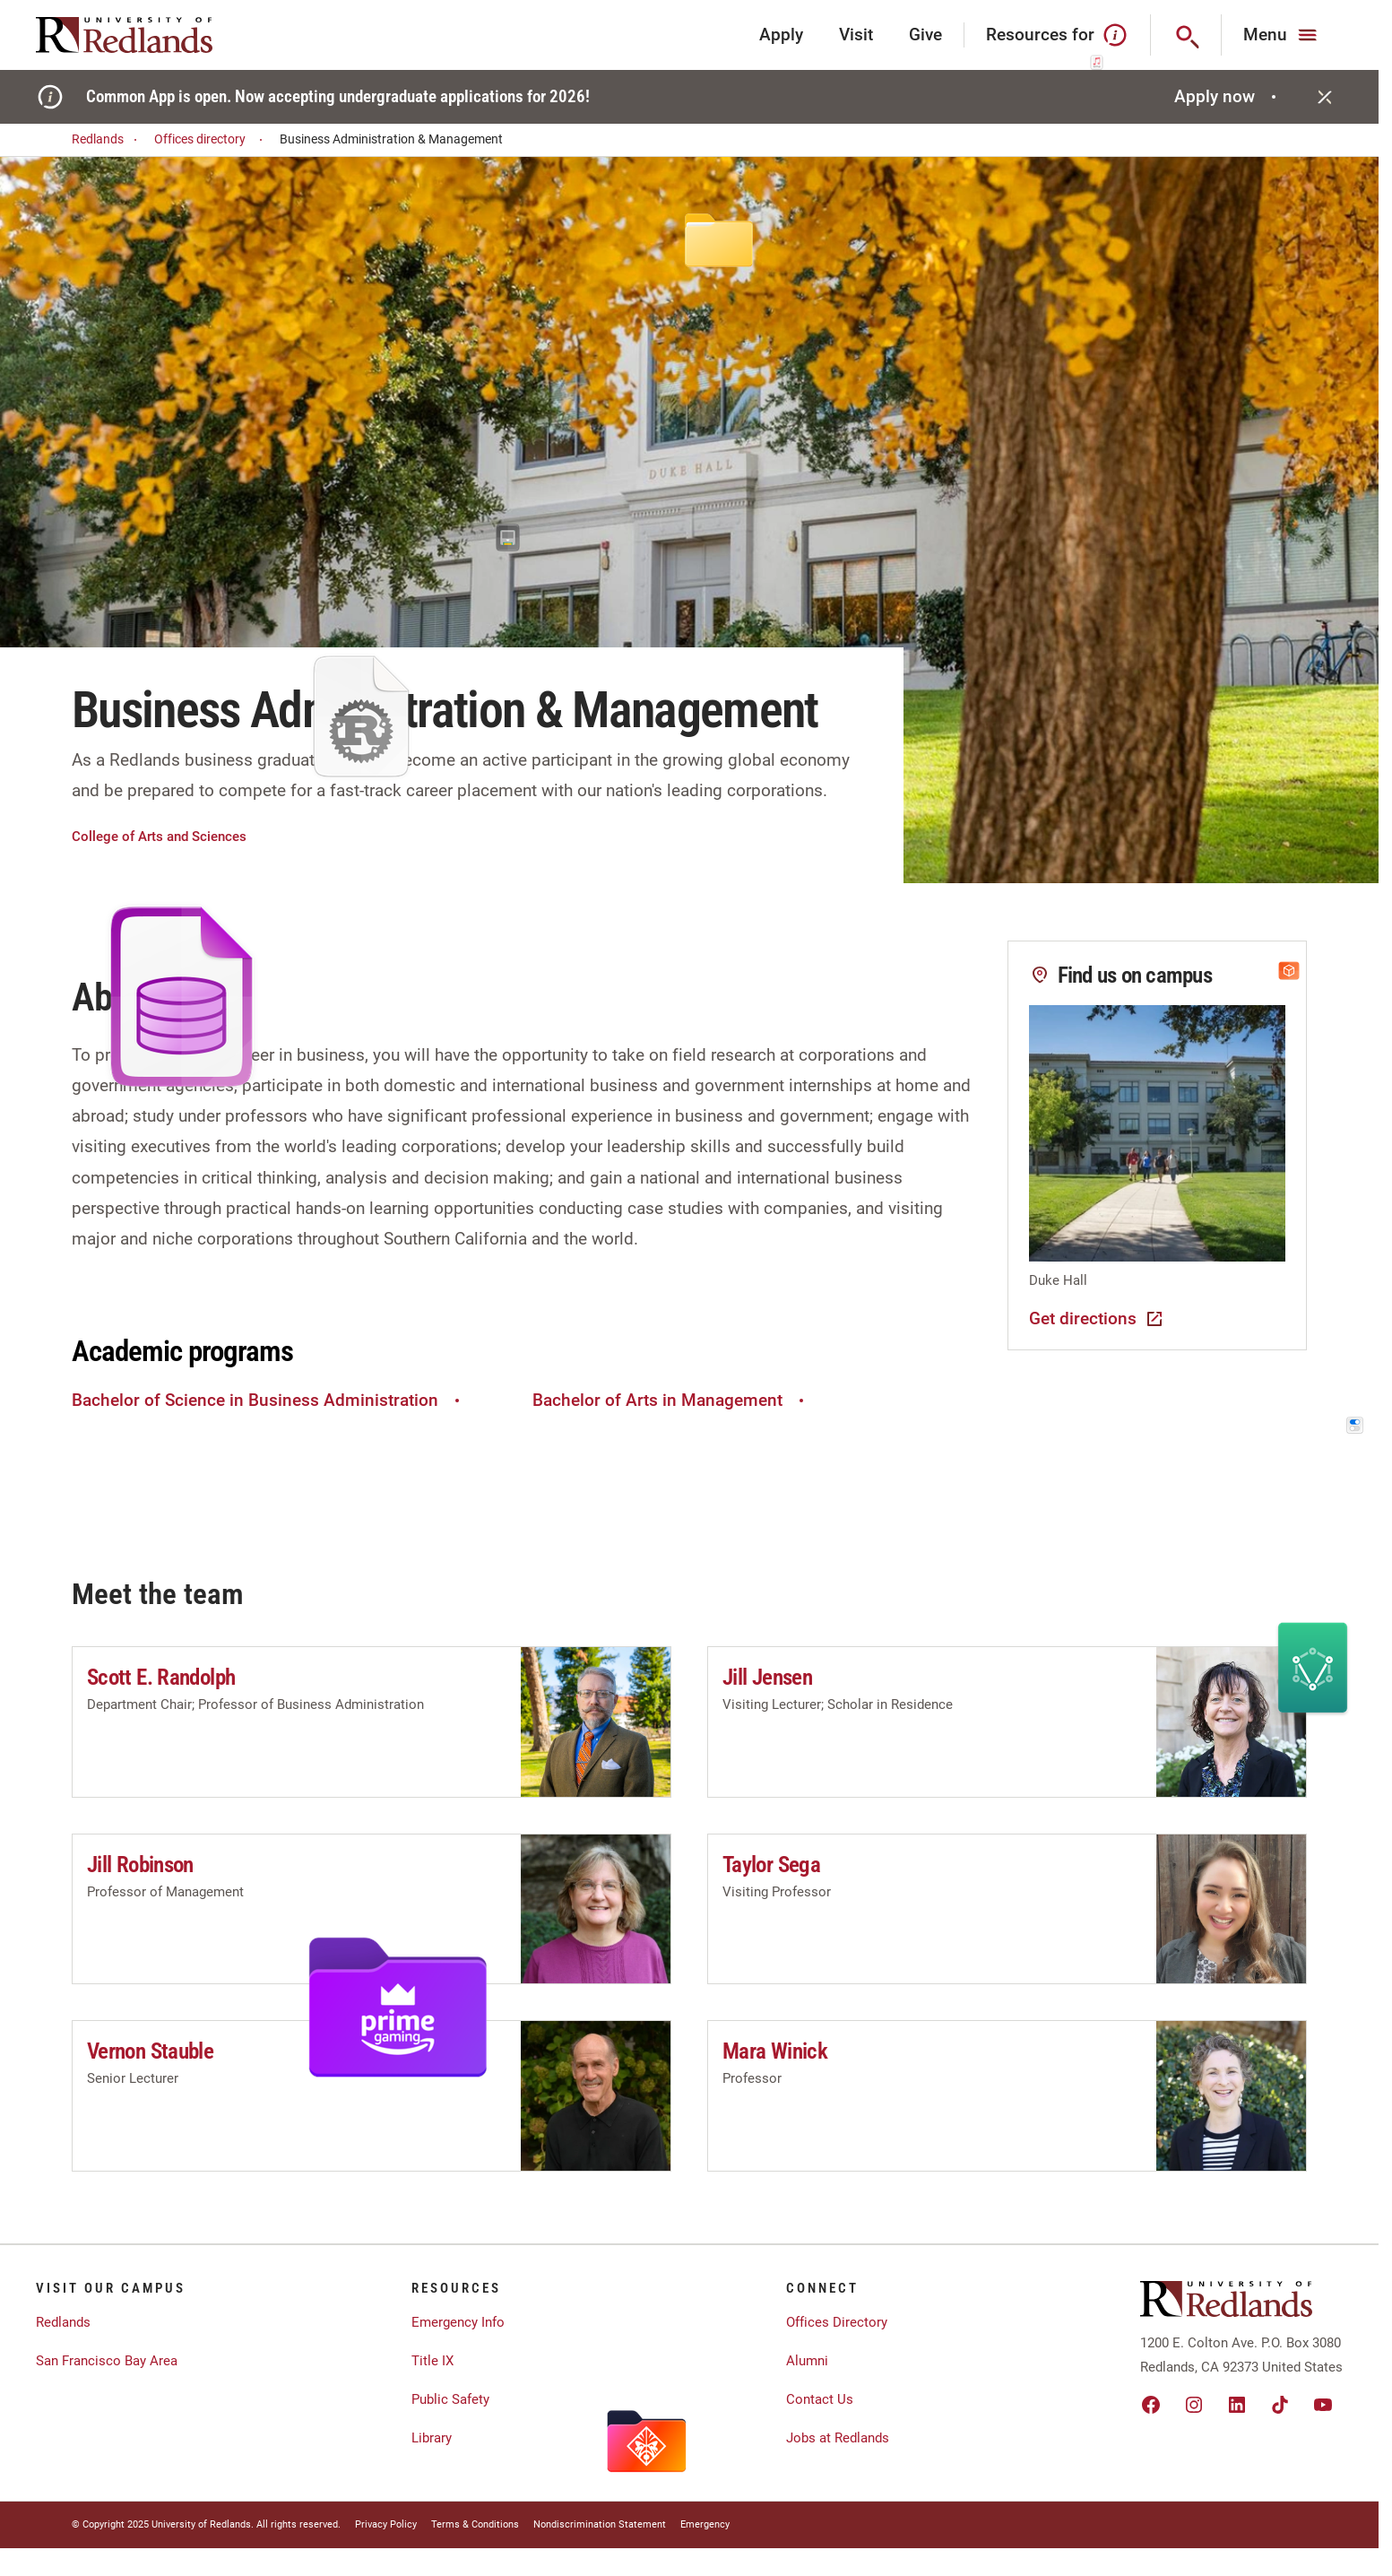 The height and width of the screenshot is (2576, 1392). Describe the element at coordinates (719, 242) in the screenshot. I see `open folder to view contents` at that location.